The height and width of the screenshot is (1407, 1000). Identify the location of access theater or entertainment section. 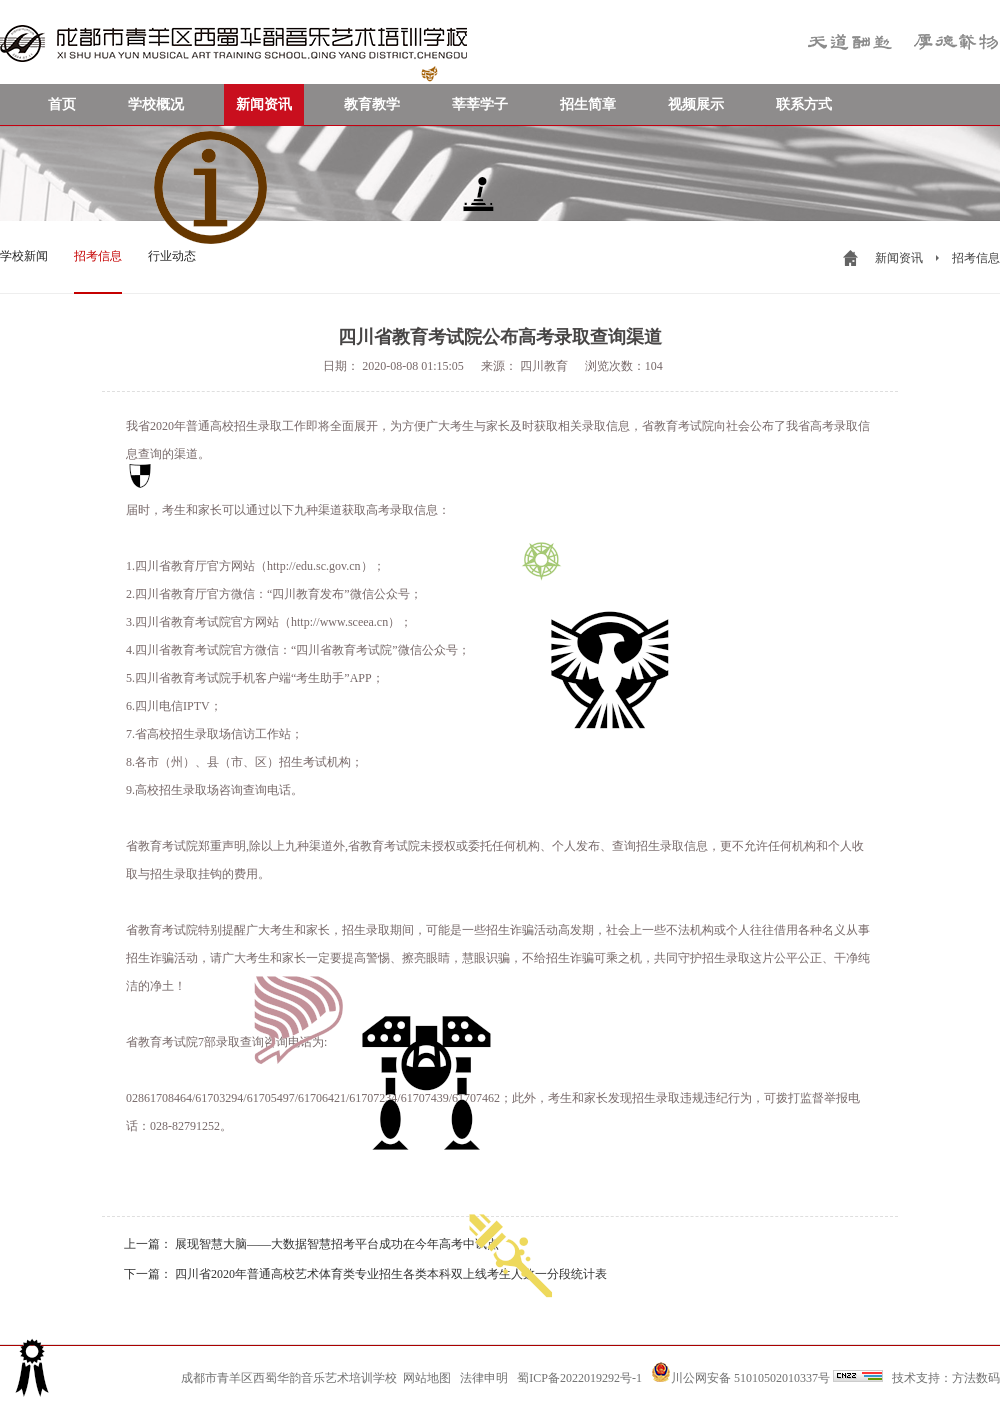
(429, 73).